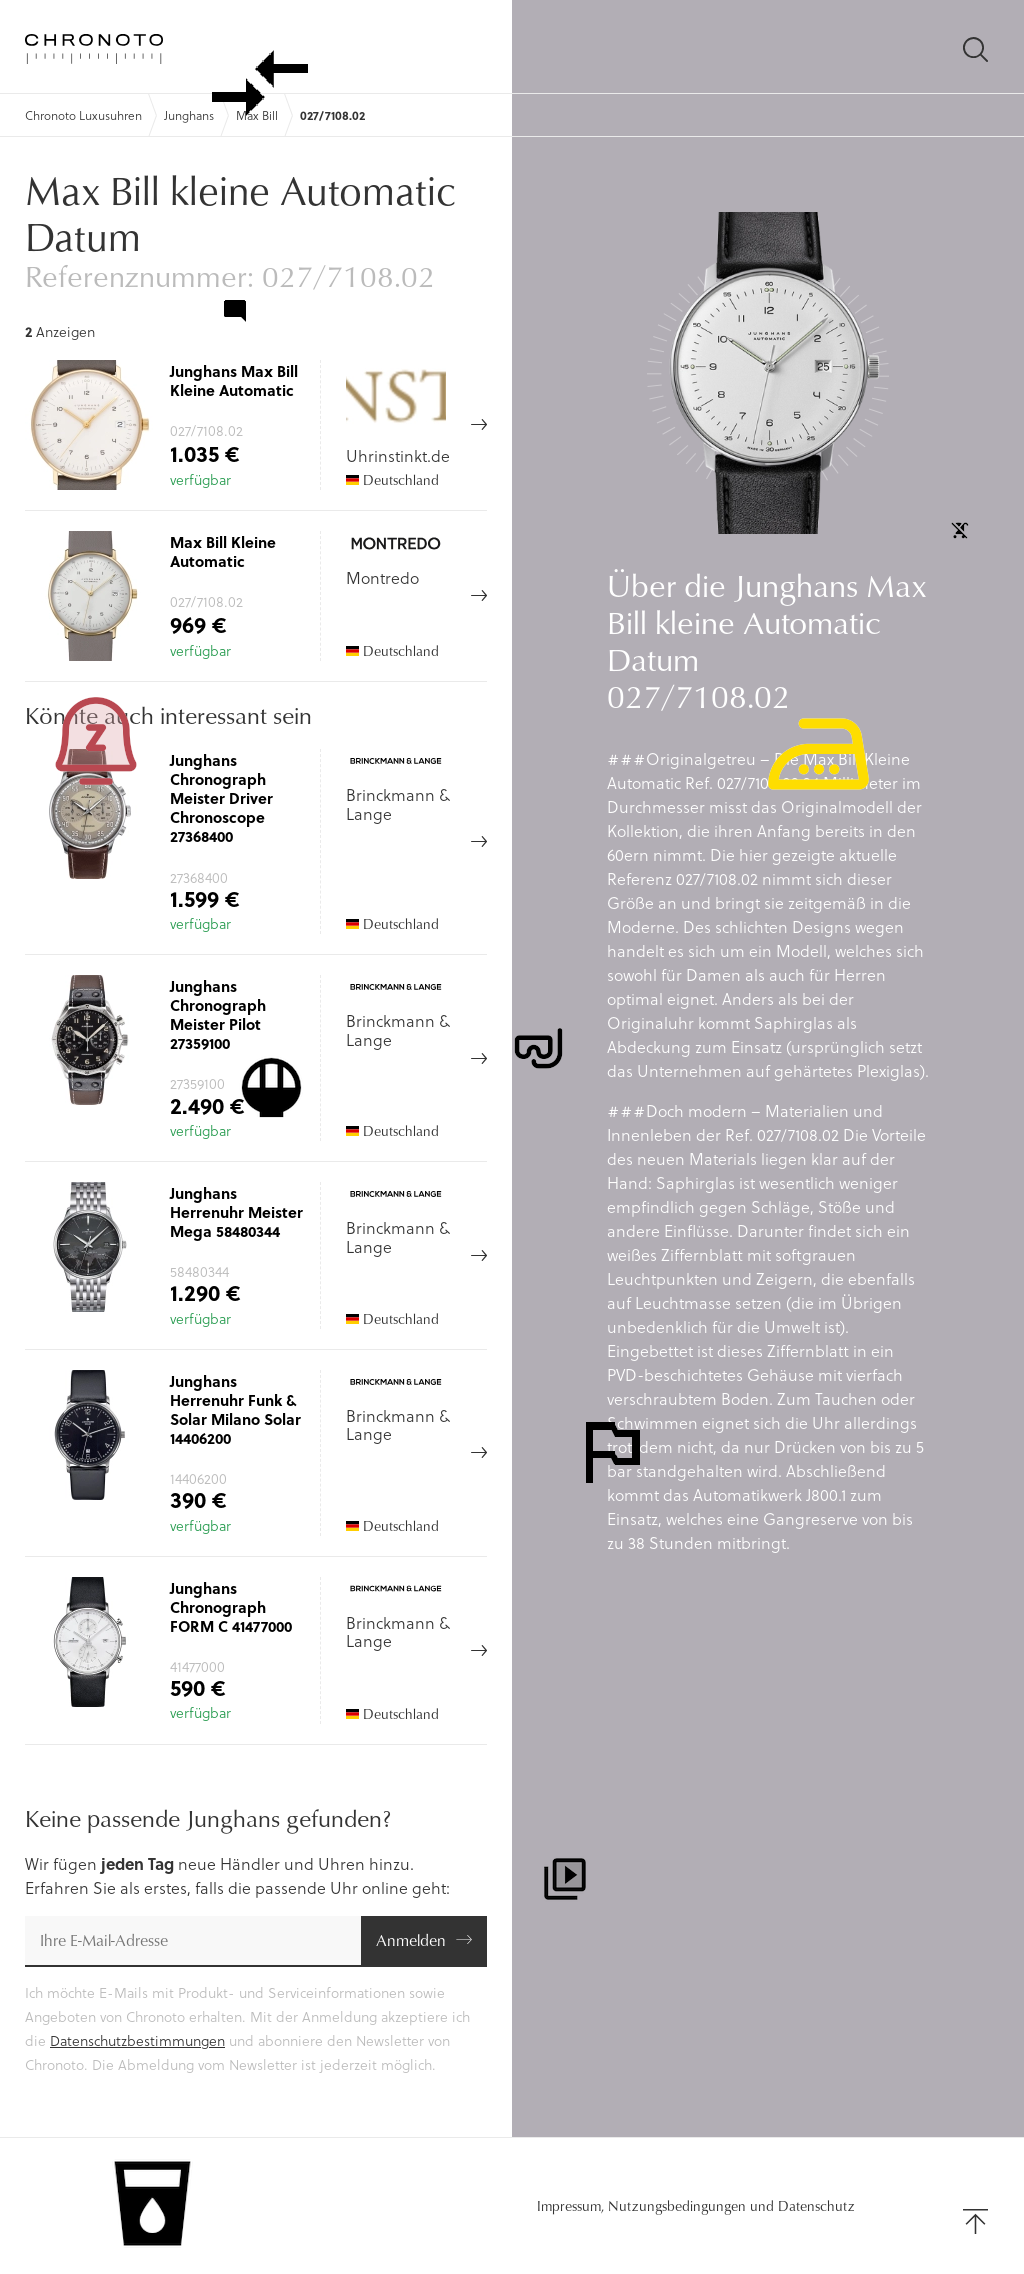 The image size is (1024, 2274). What do you see at coordinates (819, 754) in the screenshot?
I see `select high heat ironing setting` at bounding box center [819, 754].